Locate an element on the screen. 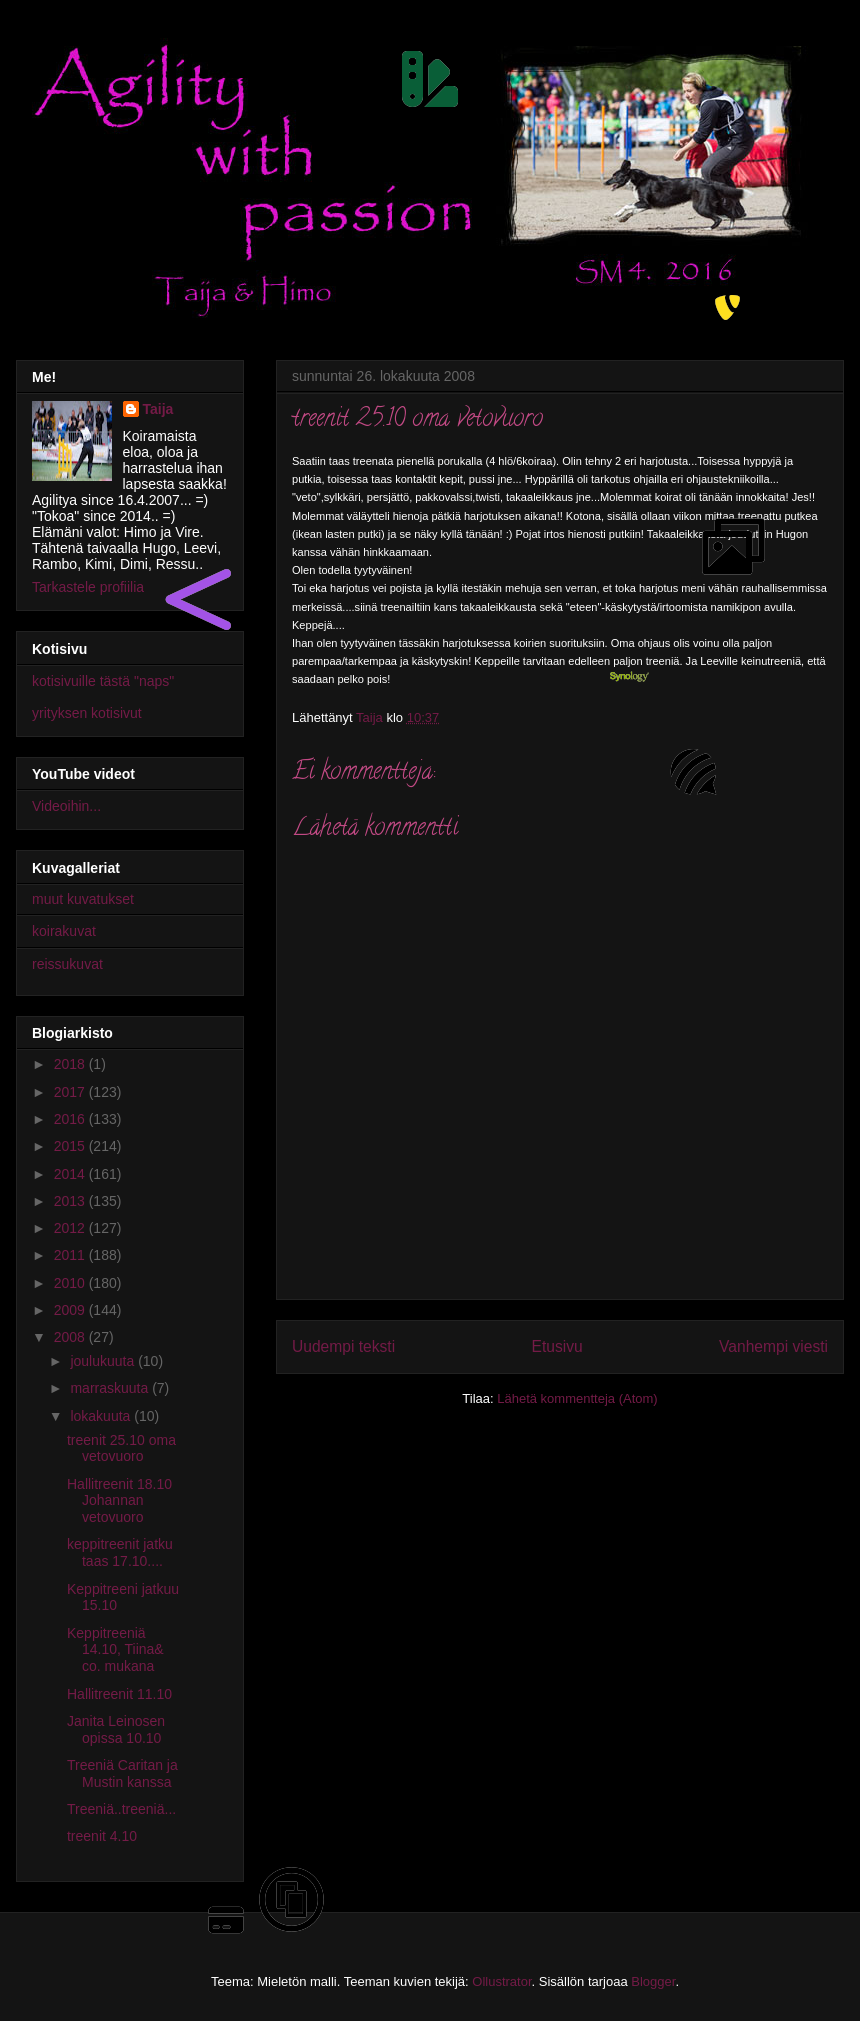 This screenshot has width=860, height=2021. indicates content is licensed for sharing under creative commons is located at coordinates (291, 1899).